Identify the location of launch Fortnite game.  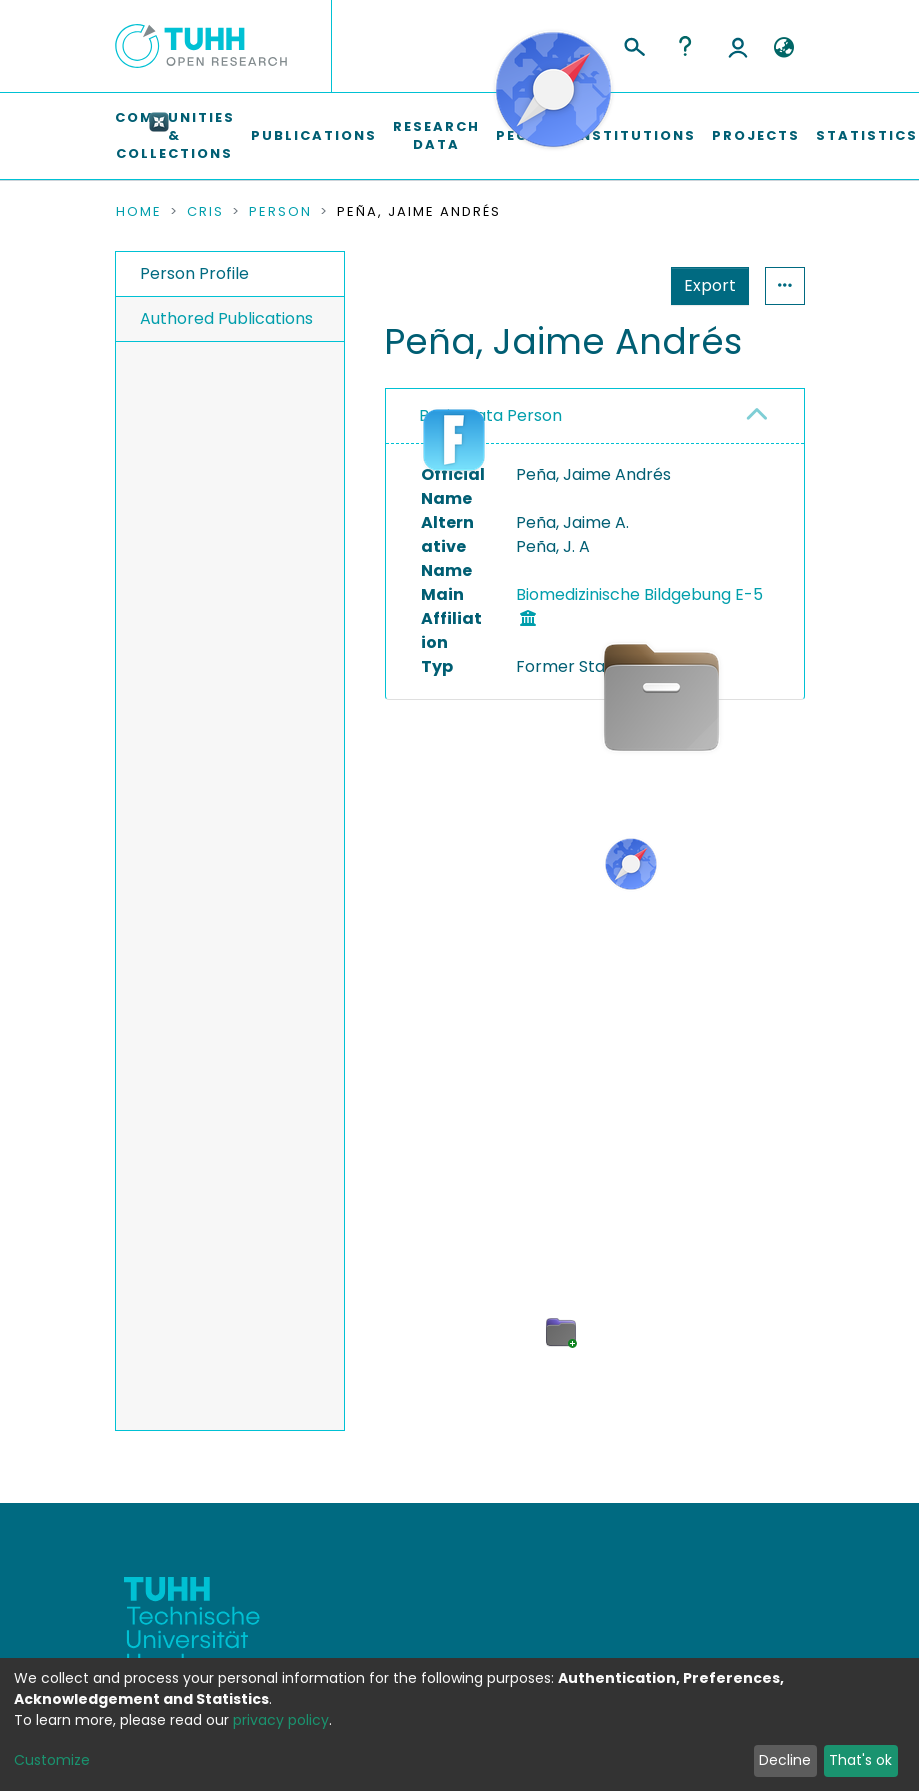
(454, 440).